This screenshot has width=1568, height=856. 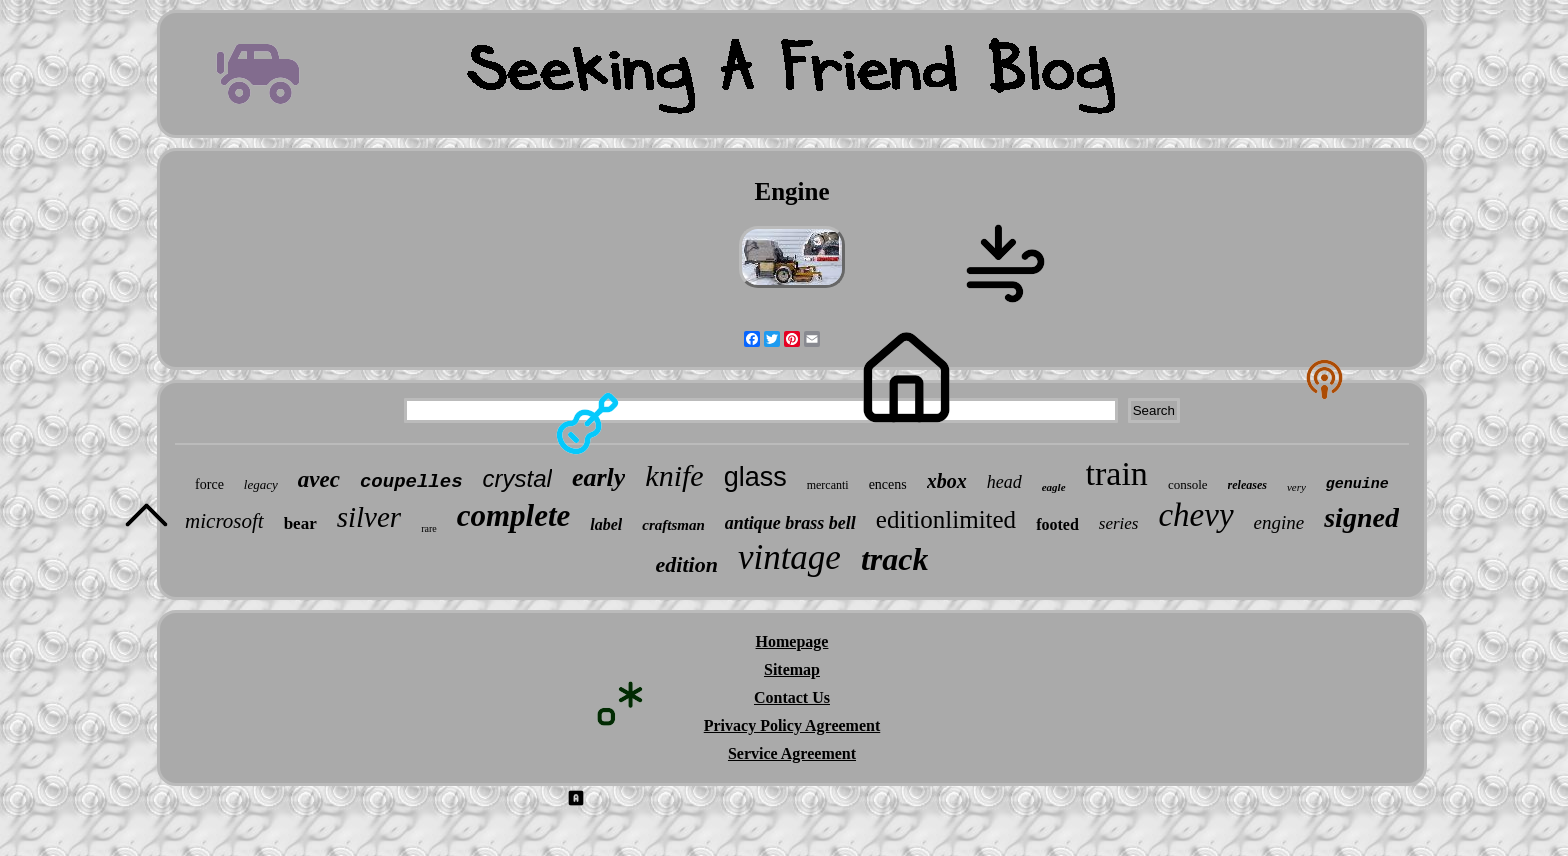 What do you see at coordinates (146, 526) in the screenshot?
I see `collapse or minimize a panel` at bounding box center [146, 526].